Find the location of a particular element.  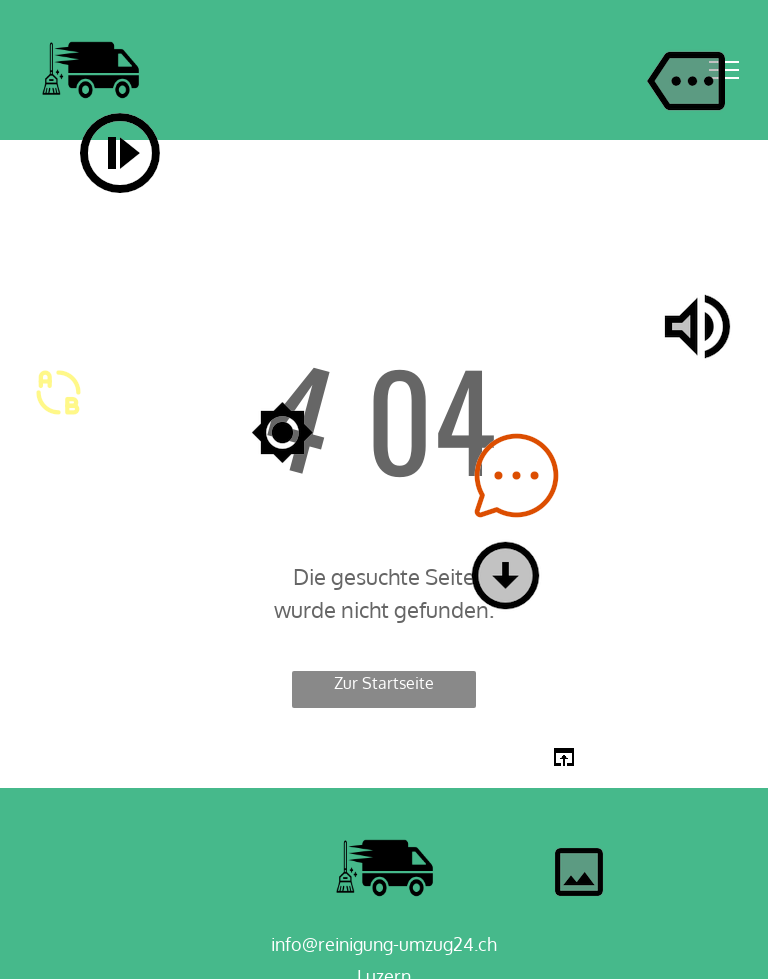

open chat or messaging is located at coordinates (516, 475).